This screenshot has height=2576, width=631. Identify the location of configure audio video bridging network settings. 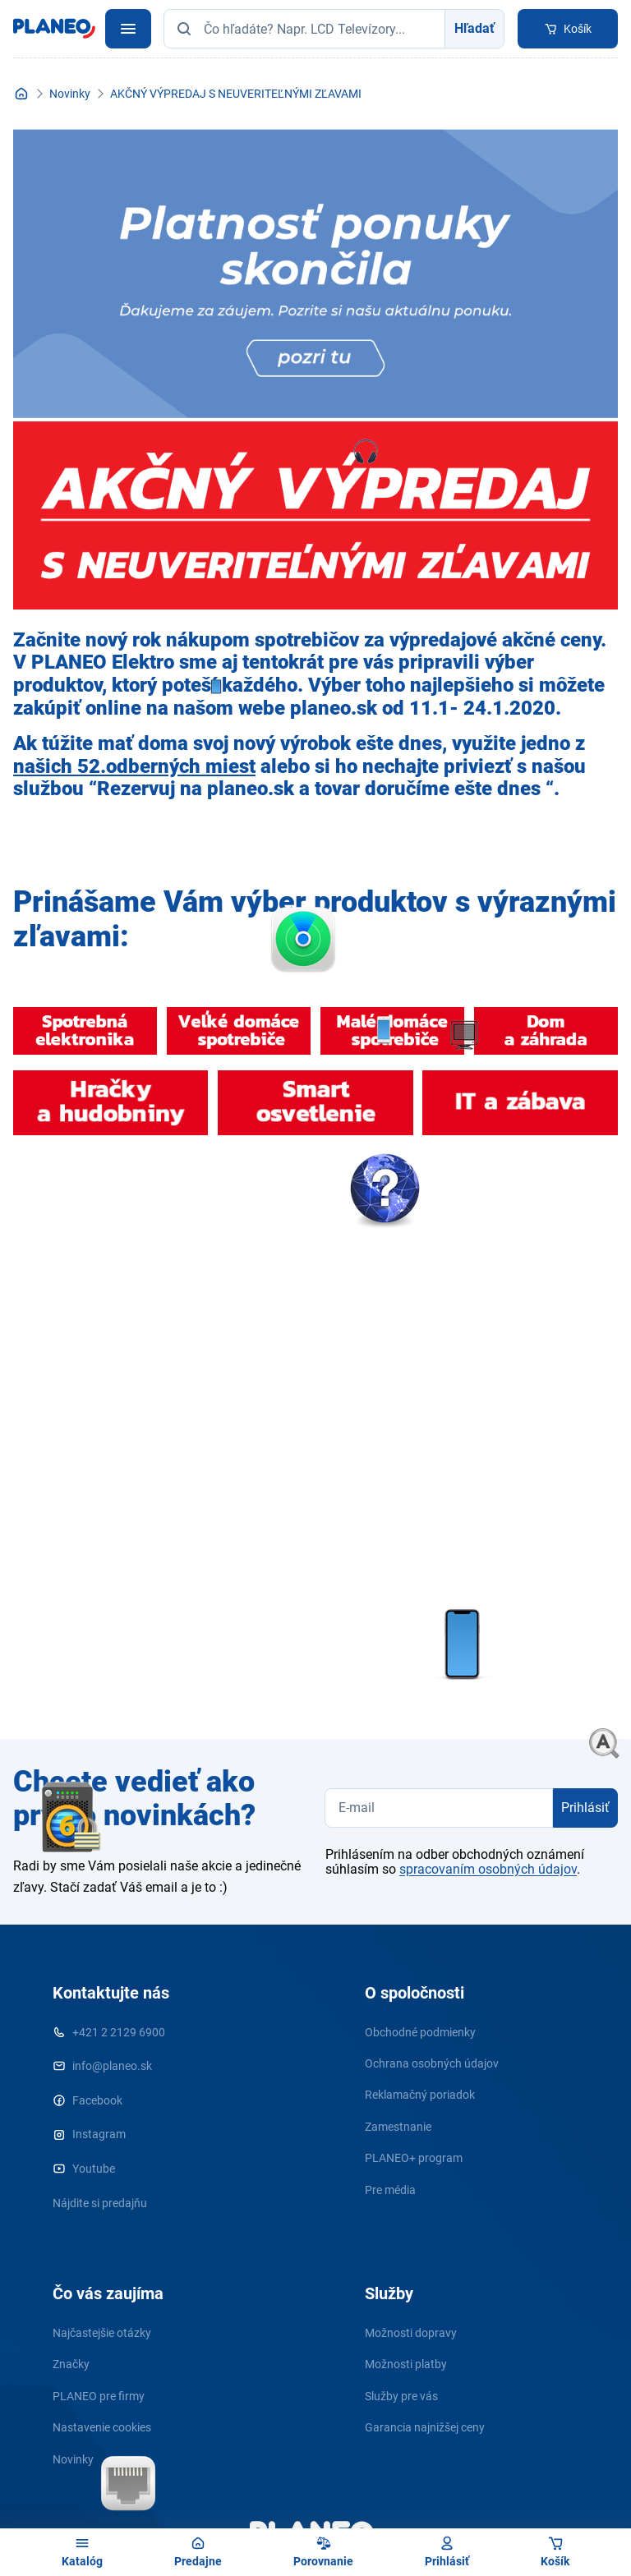
(128, 2483).